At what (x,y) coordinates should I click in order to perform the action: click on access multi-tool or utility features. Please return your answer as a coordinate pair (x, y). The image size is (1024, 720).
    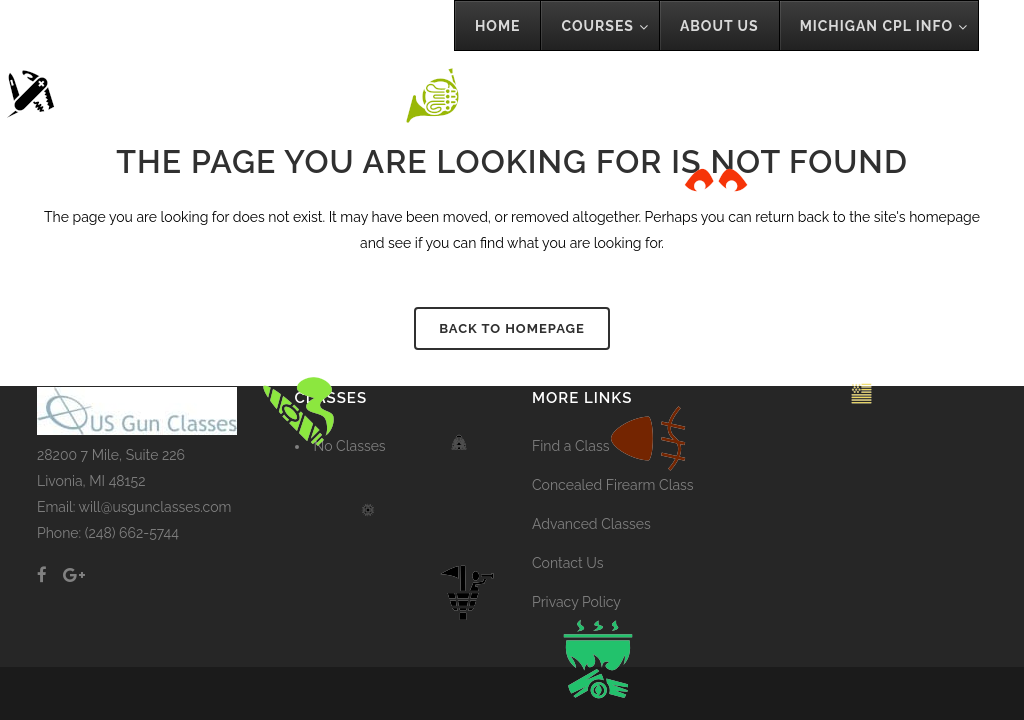
    Looking at the image, I should click on (31, 94).